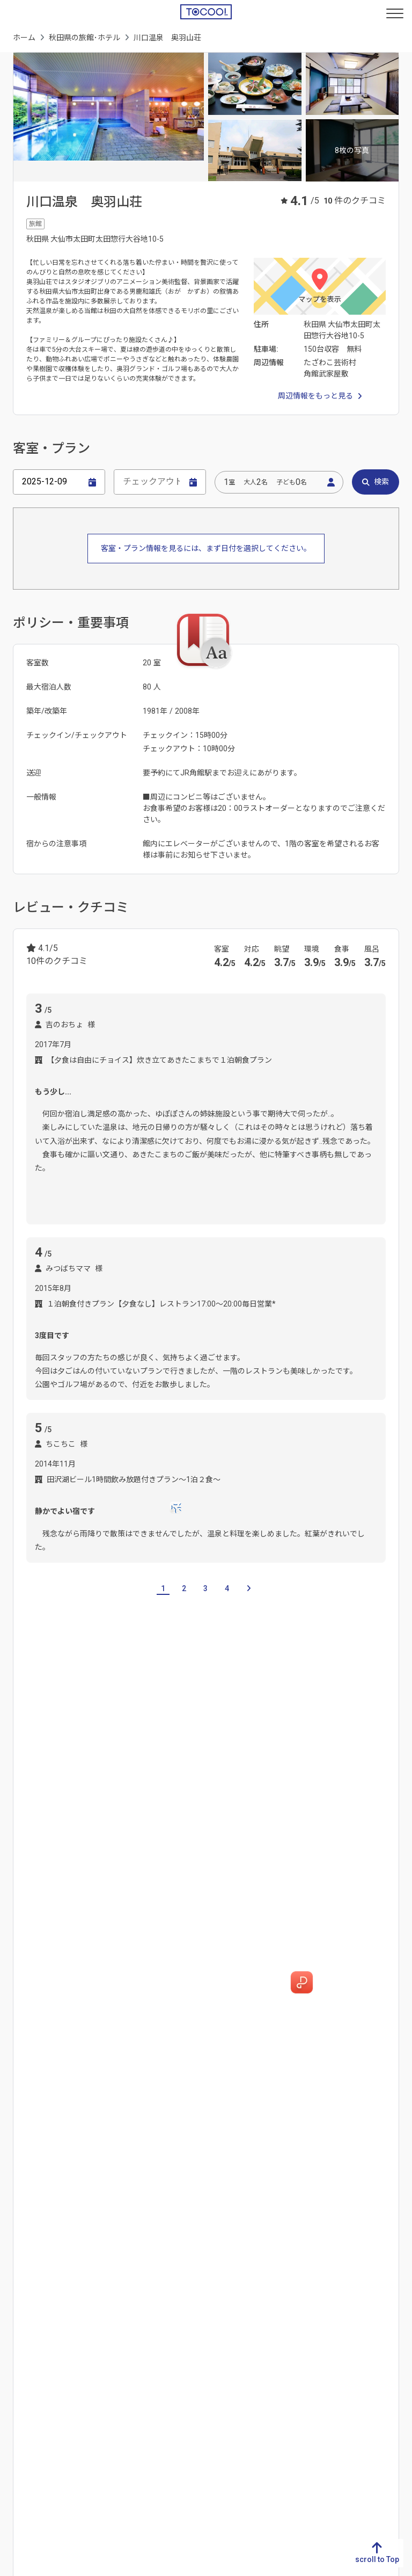 The image size is (412, 2576). Describe the element at coordinates (175, 1507) in the screenshot. I see `launch gnome taquin sliding puzzle game` at that location.